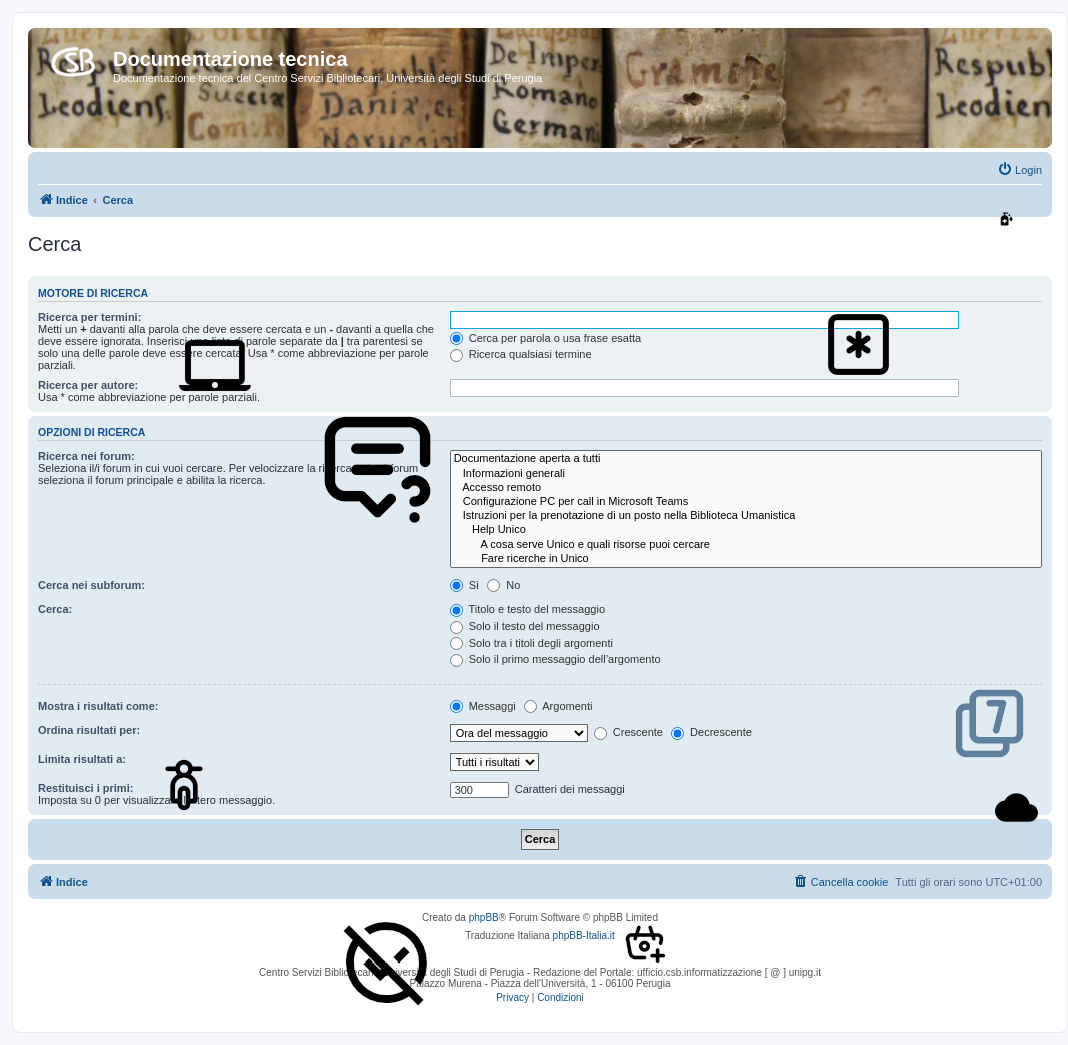 Image resolution: width=1068 pixels, height=1045 pixels. I want to click on access mac or laptop-specific settings, so click(215, 367).